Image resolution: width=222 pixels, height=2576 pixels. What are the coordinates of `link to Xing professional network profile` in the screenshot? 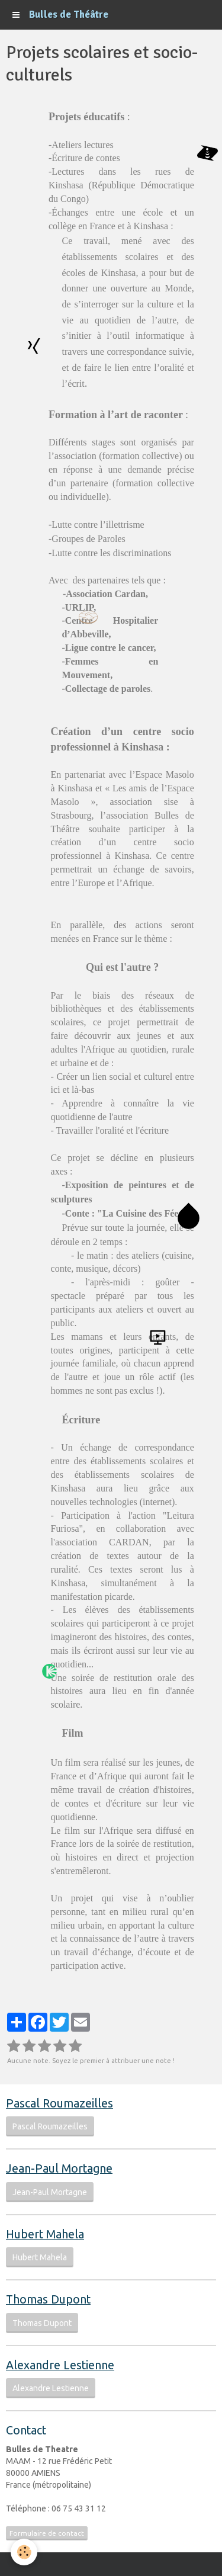 It's located at (33, 345).